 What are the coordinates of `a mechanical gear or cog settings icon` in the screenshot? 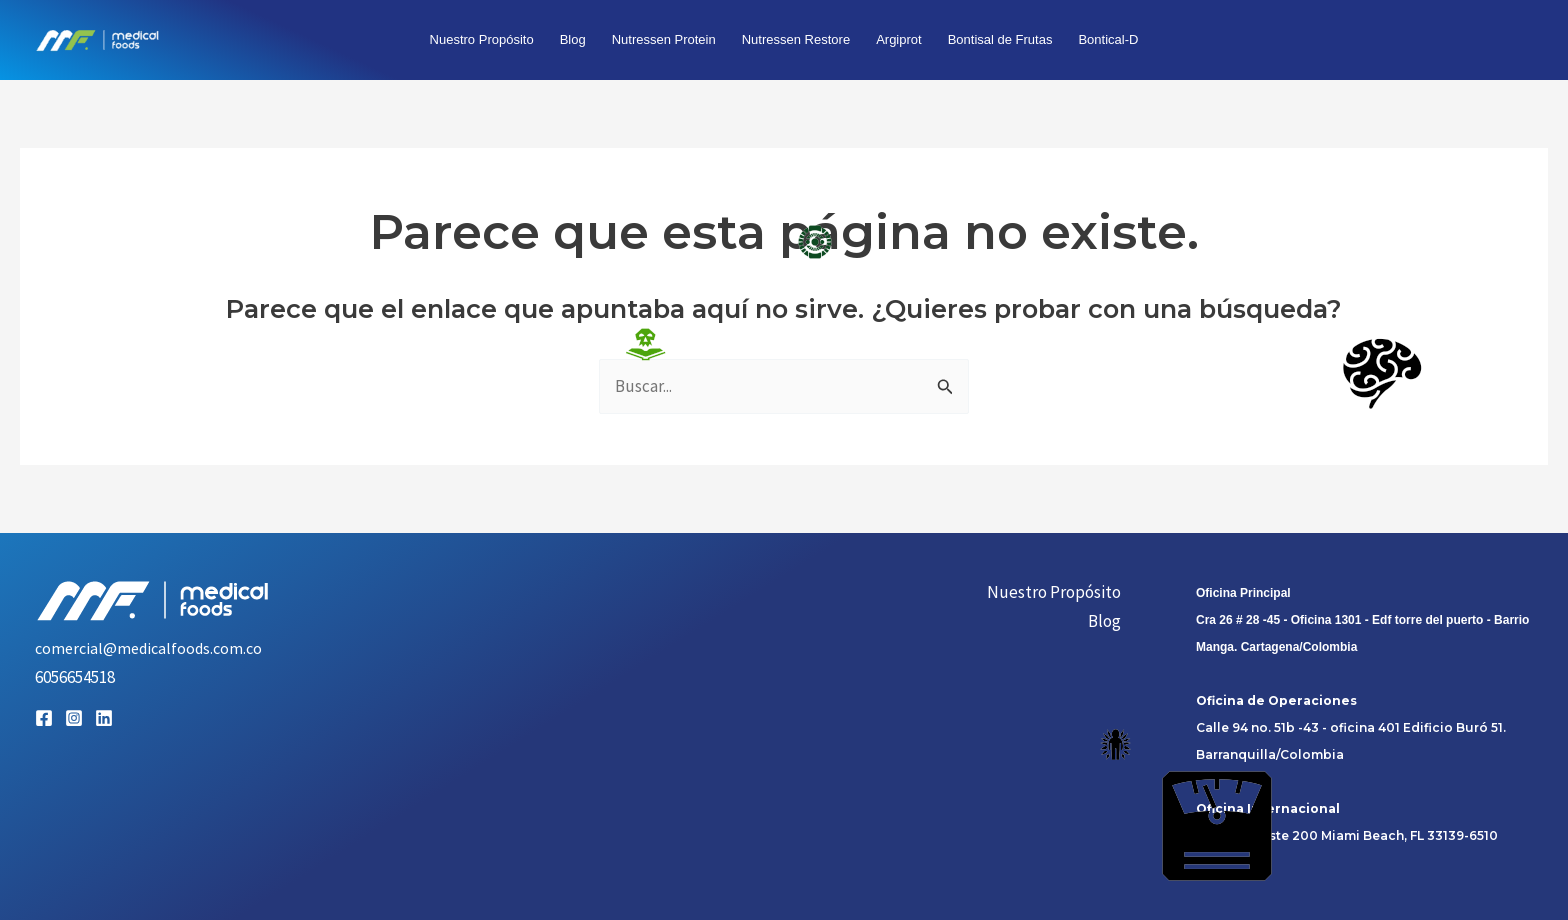 It's located at (815, 242).